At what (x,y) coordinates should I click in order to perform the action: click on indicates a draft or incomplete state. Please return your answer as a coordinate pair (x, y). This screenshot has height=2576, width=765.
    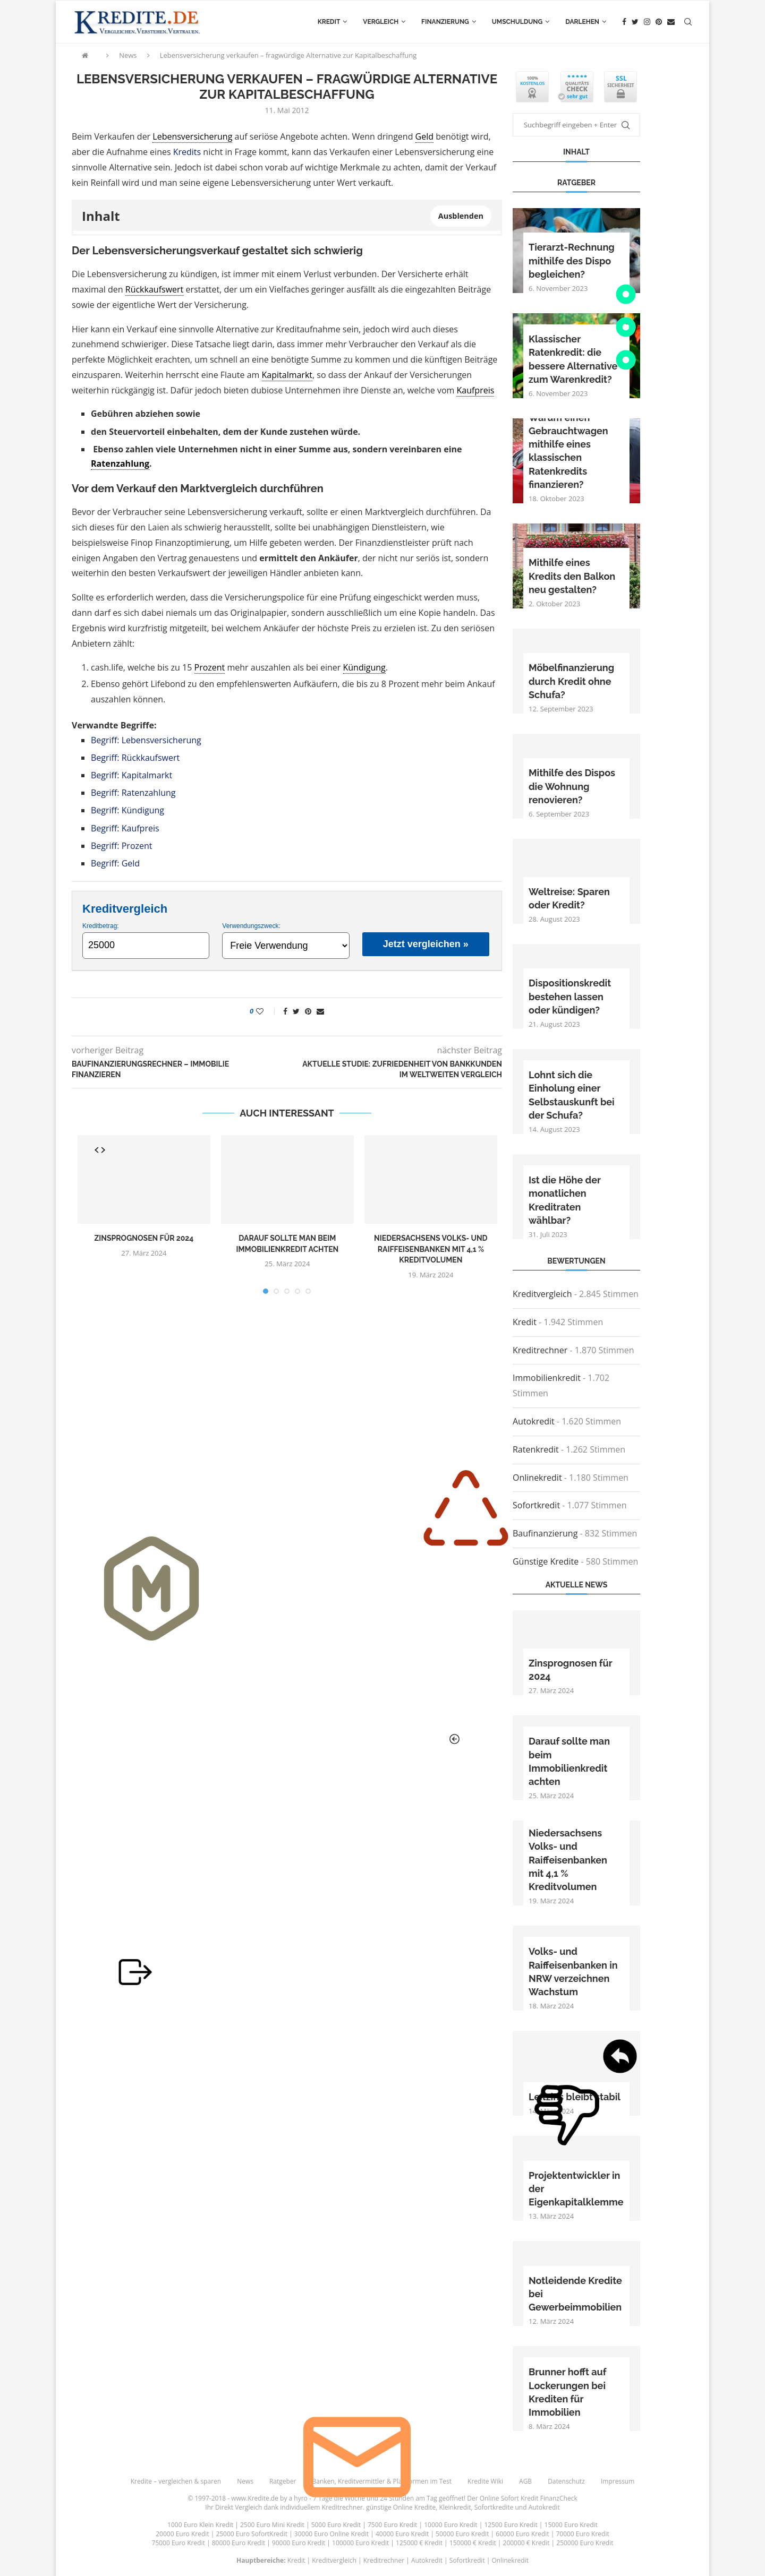
    Looking at the image, I should click on (466, 1509).